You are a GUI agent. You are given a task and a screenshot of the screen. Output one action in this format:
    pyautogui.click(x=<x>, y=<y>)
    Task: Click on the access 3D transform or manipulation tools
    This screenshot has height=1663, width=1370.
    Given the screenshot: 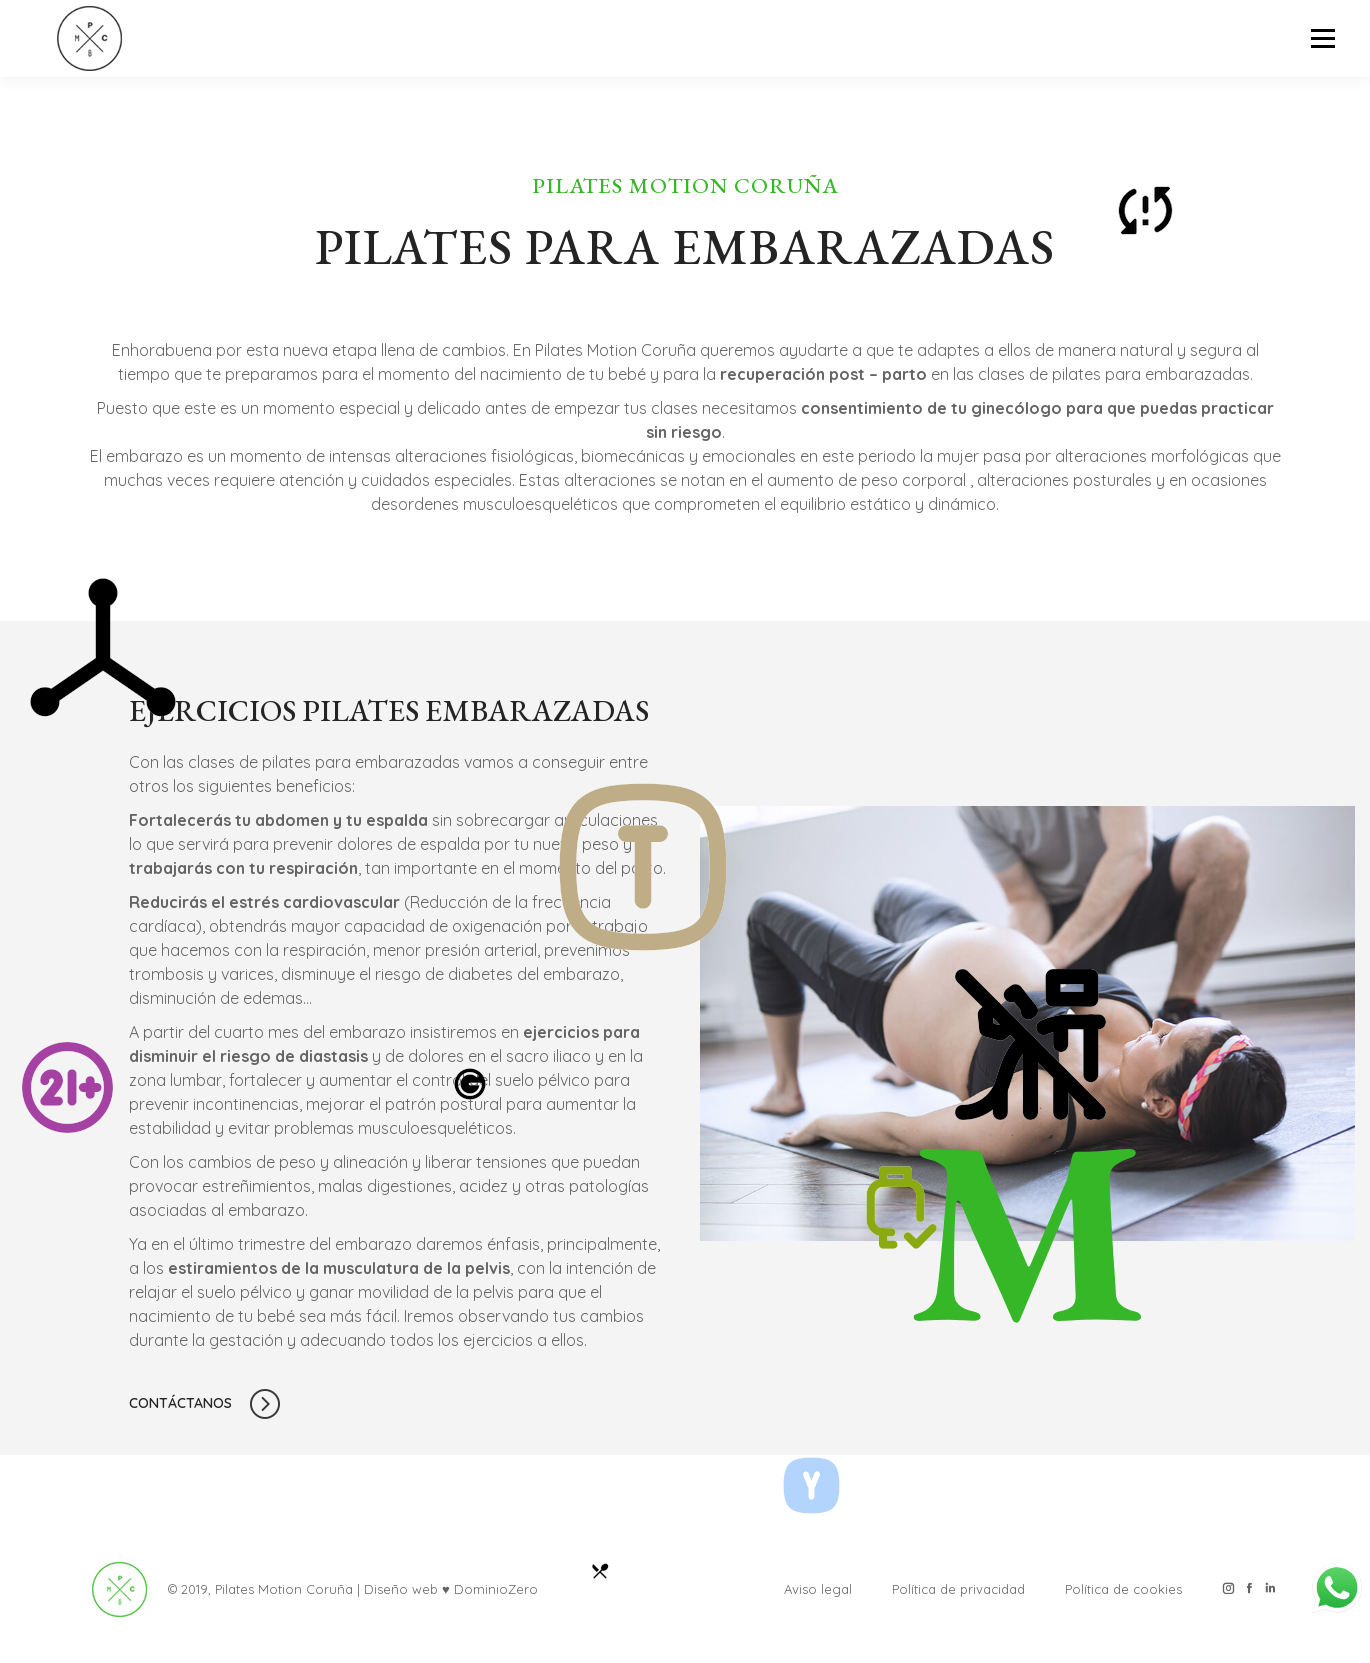 What is the action you would take?
    pyautogui.click(x=103, y=651)
    